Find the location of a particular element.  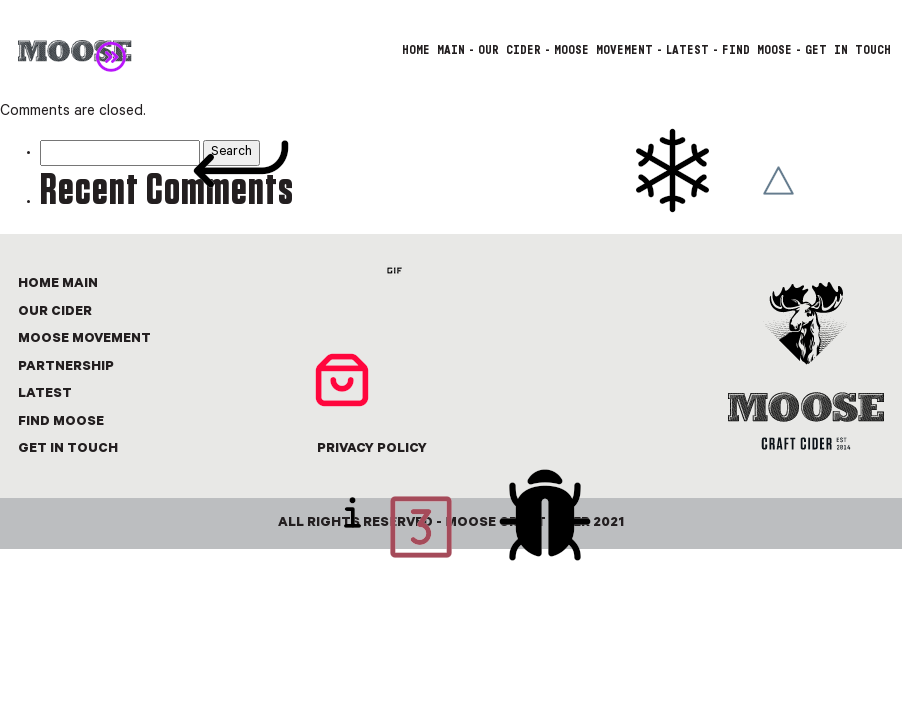

skip forward or advance to next item is located at coordinates (111, 57).